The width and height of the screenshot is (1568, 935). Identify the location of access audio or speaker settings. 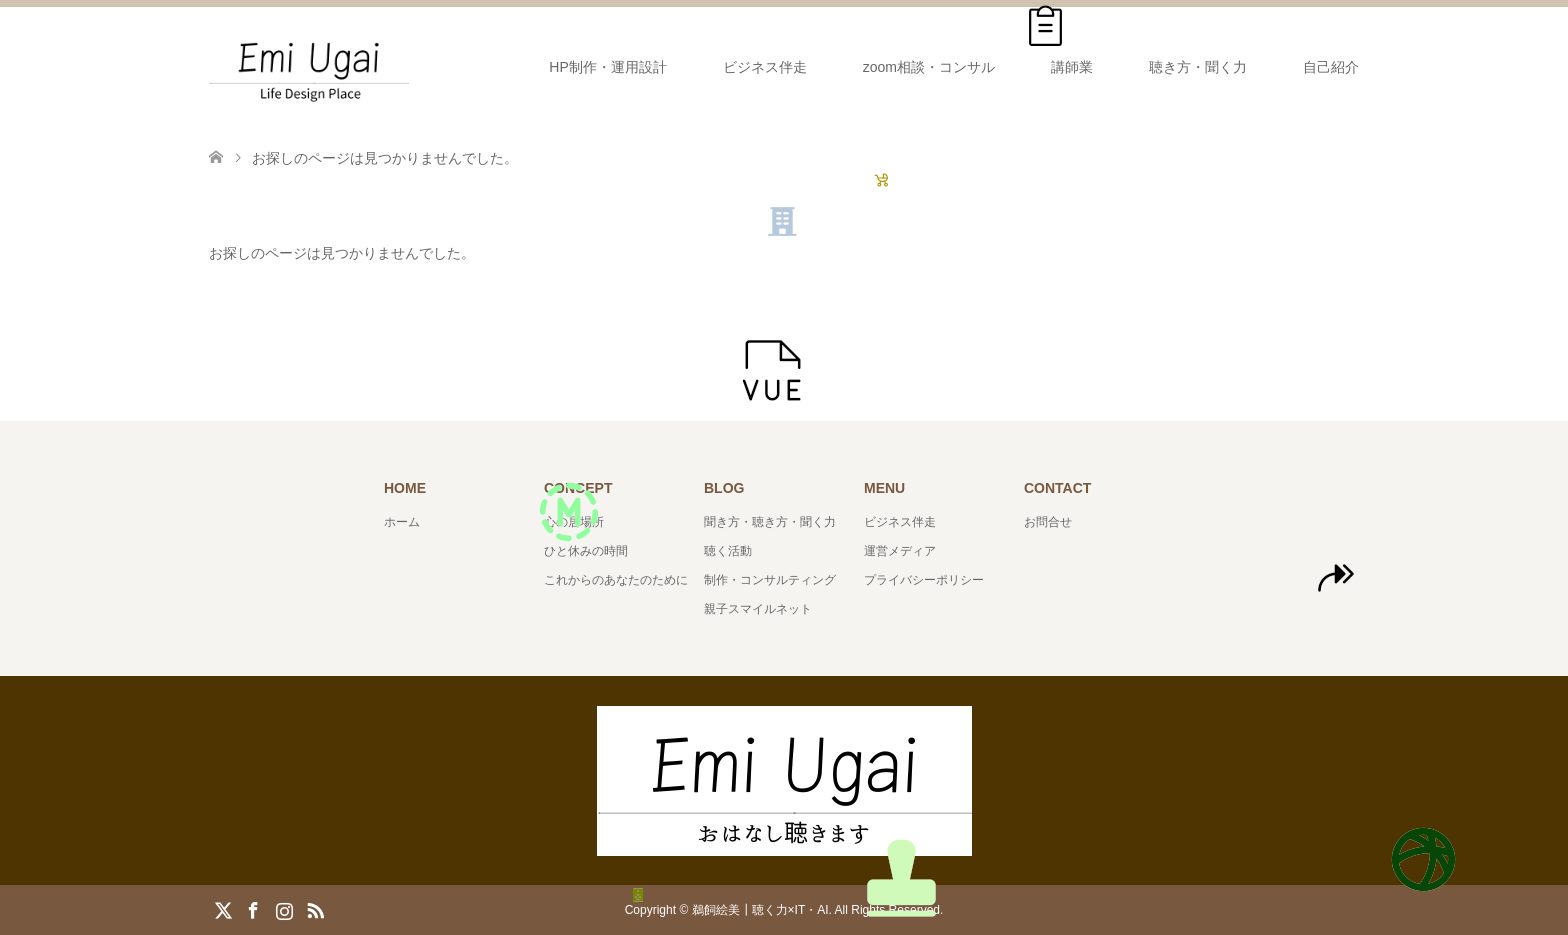
(638, 895).